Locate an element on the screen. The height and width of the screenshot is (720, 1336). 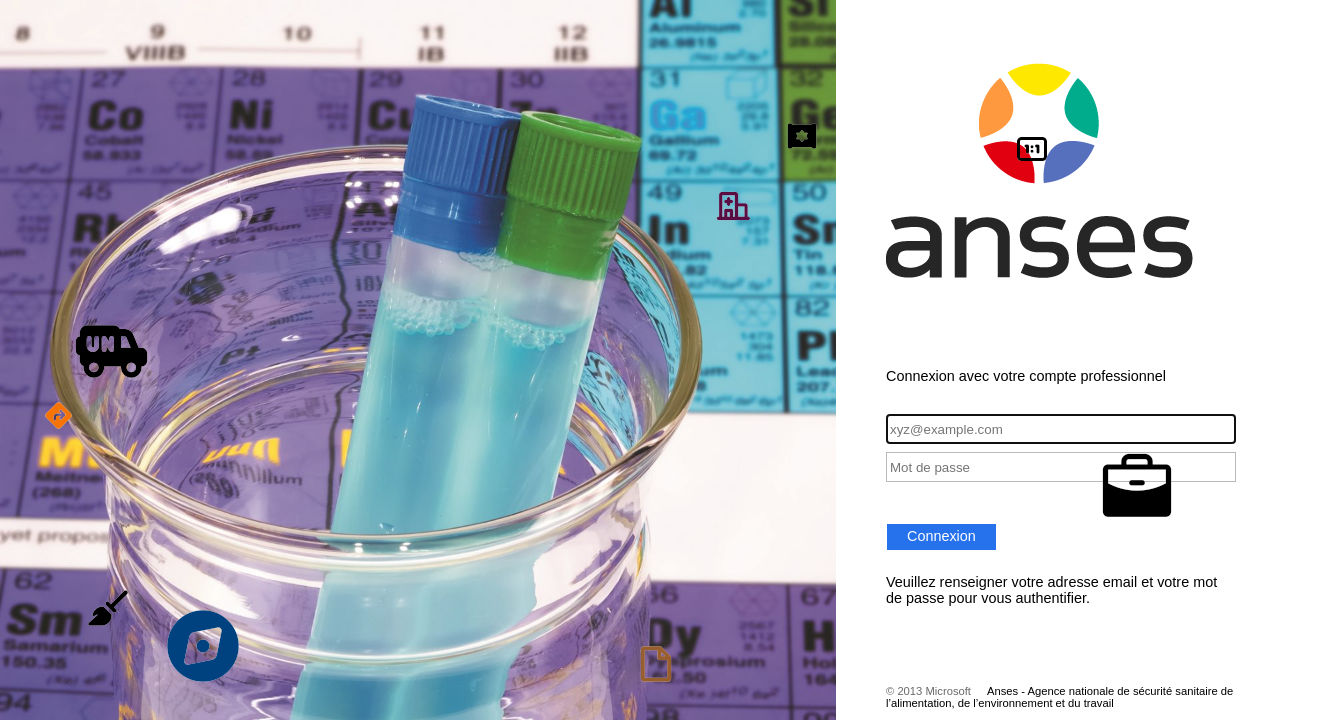
indicates a one-to-one relationship in database or data modeling is located at coordinates (1032, 149).